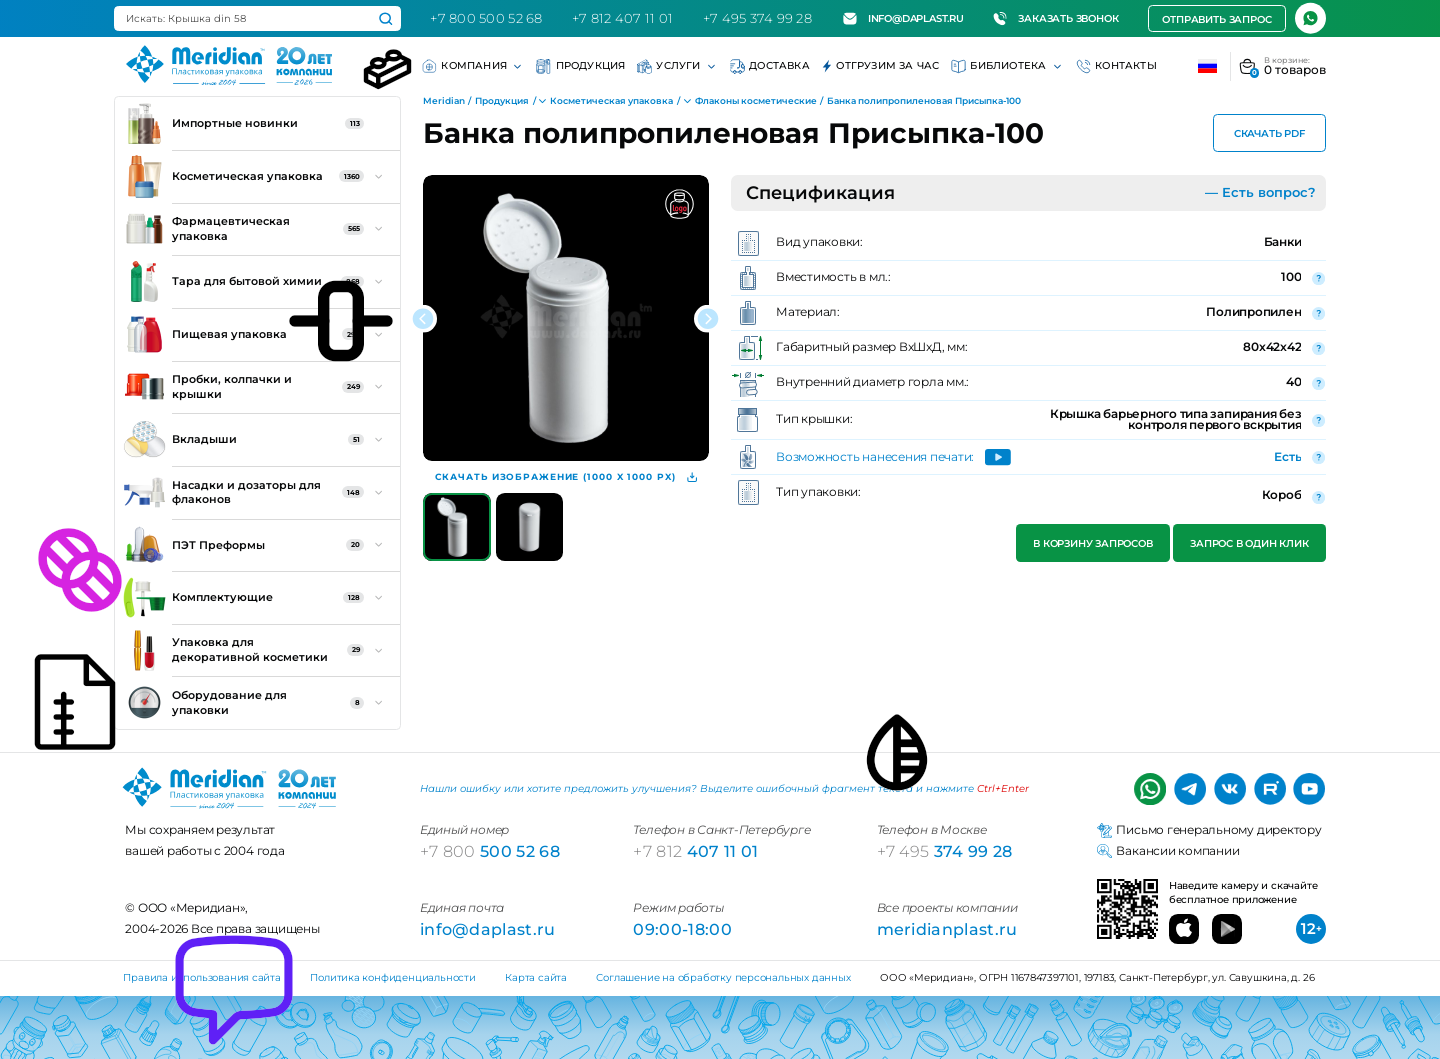 Image resolution: width=1440 pixels, height=1059 pixels. Describe the element at coordinates (387, 68) in the screenshot. I see `access building blocks or modular components` at that location.